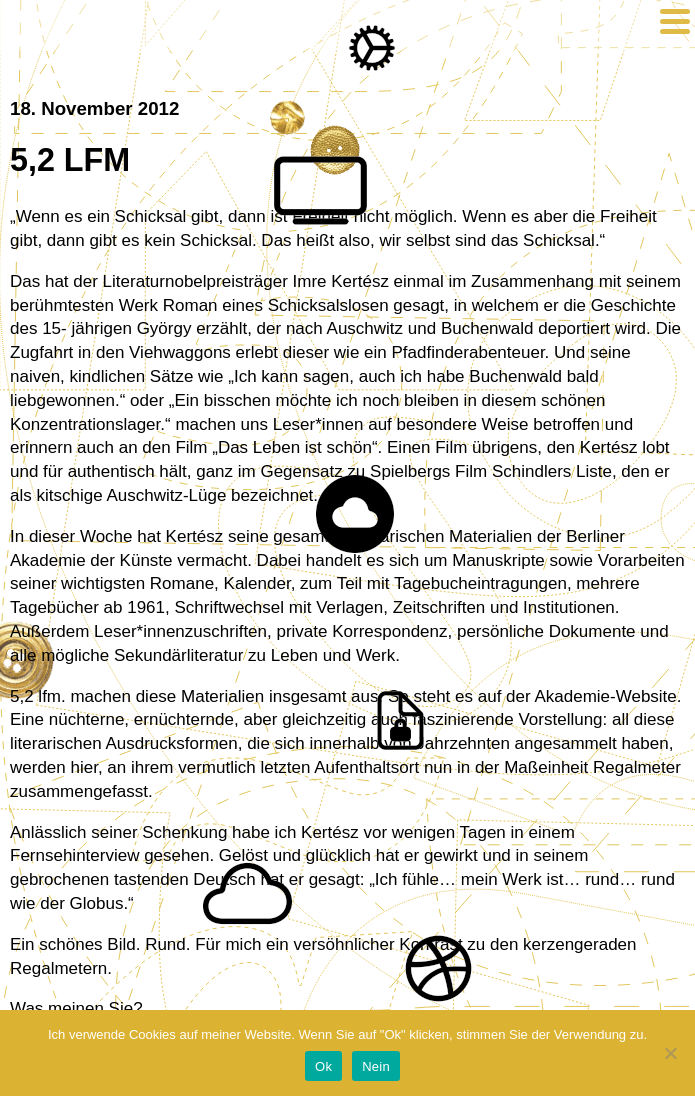  What do you see at coordinates (355, 514) in the screenshot?
I see `access cloud storage` at bounding box center [355, 514].